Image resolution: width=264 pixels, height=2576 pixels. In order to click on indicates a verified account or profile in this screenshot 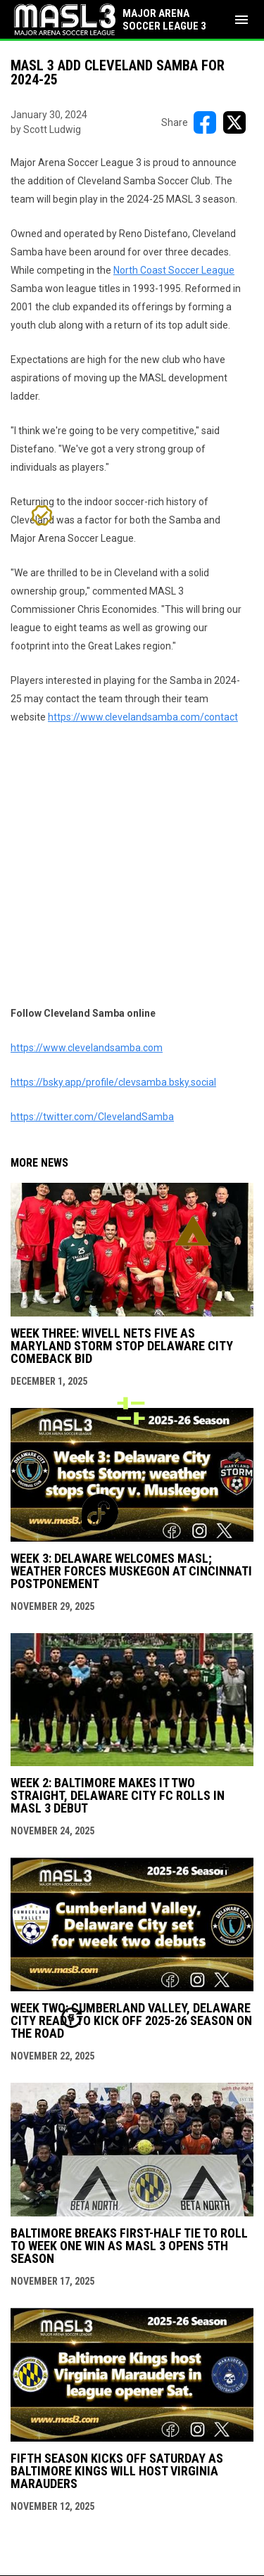, I will do `click(42, 515)`.